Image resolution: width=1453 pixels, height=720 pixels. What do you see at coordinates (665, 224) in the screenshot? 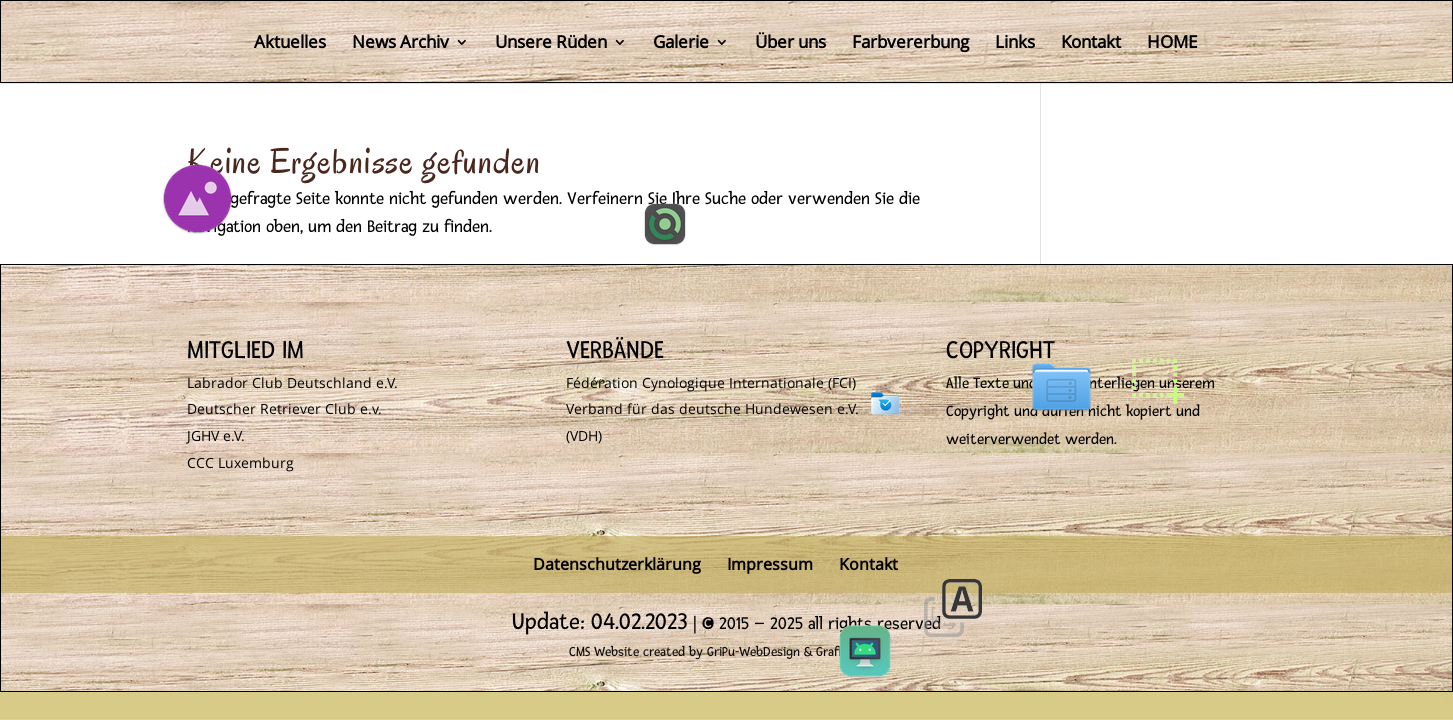
I see `open the void linux application` at bounding box center [665, 224].